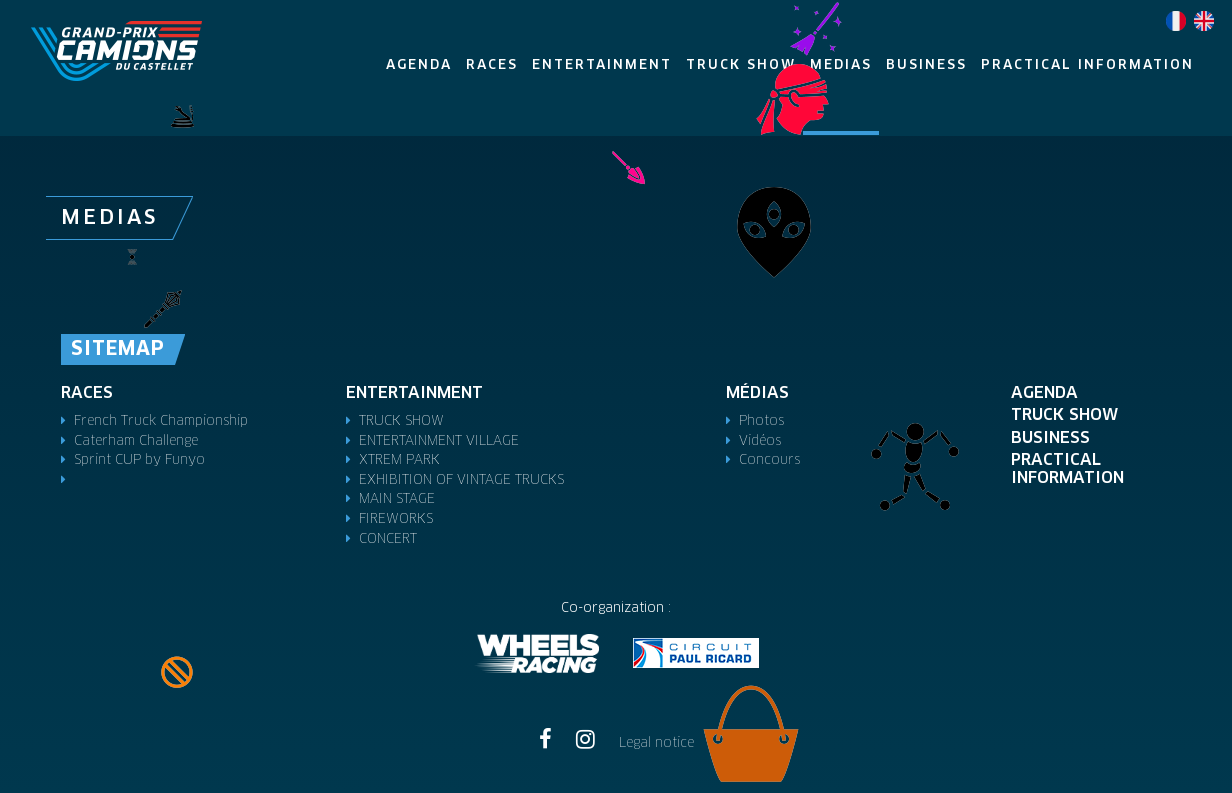  I want to click on access puppet or marionette controls, so click(915, 467).